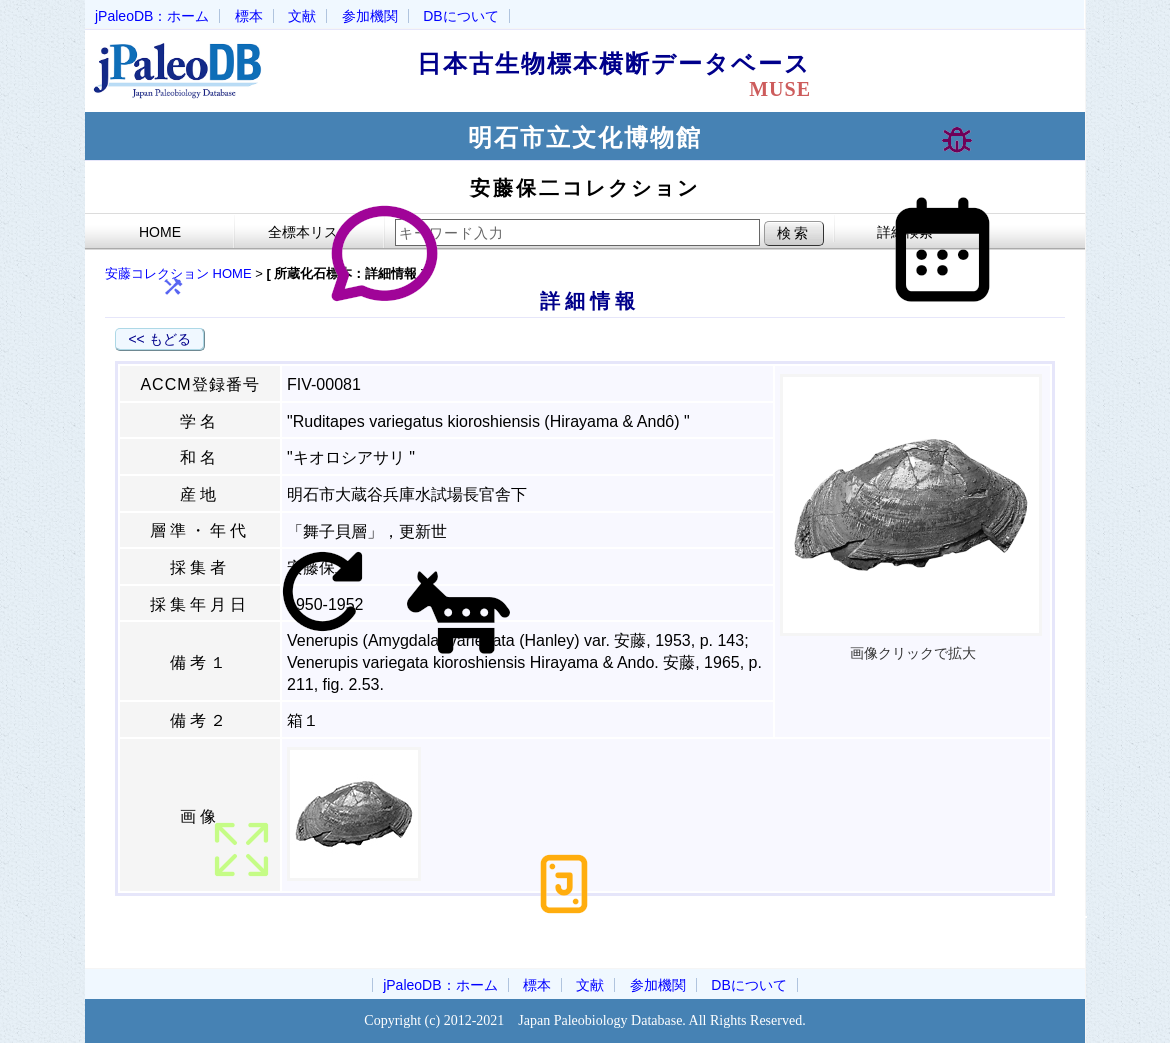  What do you see at coordinates (241, 849) in the screenshot?
I see `expand to fullscreen mode` at bounding box center [241, 849].